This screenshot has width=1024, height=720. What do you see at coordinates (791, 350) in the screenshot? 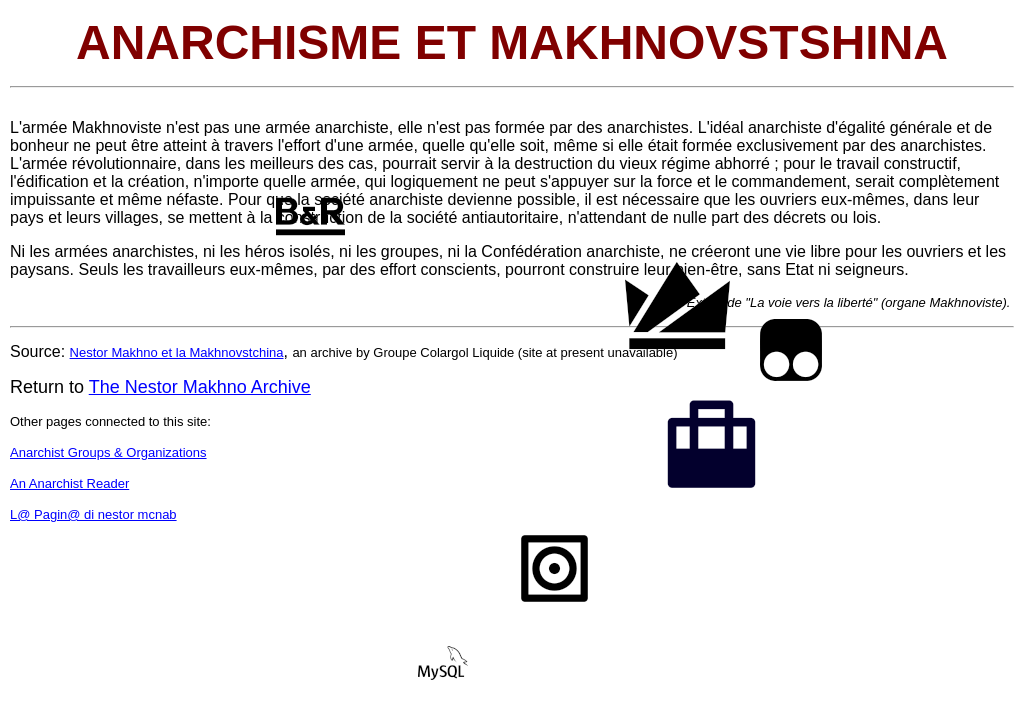
I see `open Tampermonkey browser extension` at bounding box center [791, 350].